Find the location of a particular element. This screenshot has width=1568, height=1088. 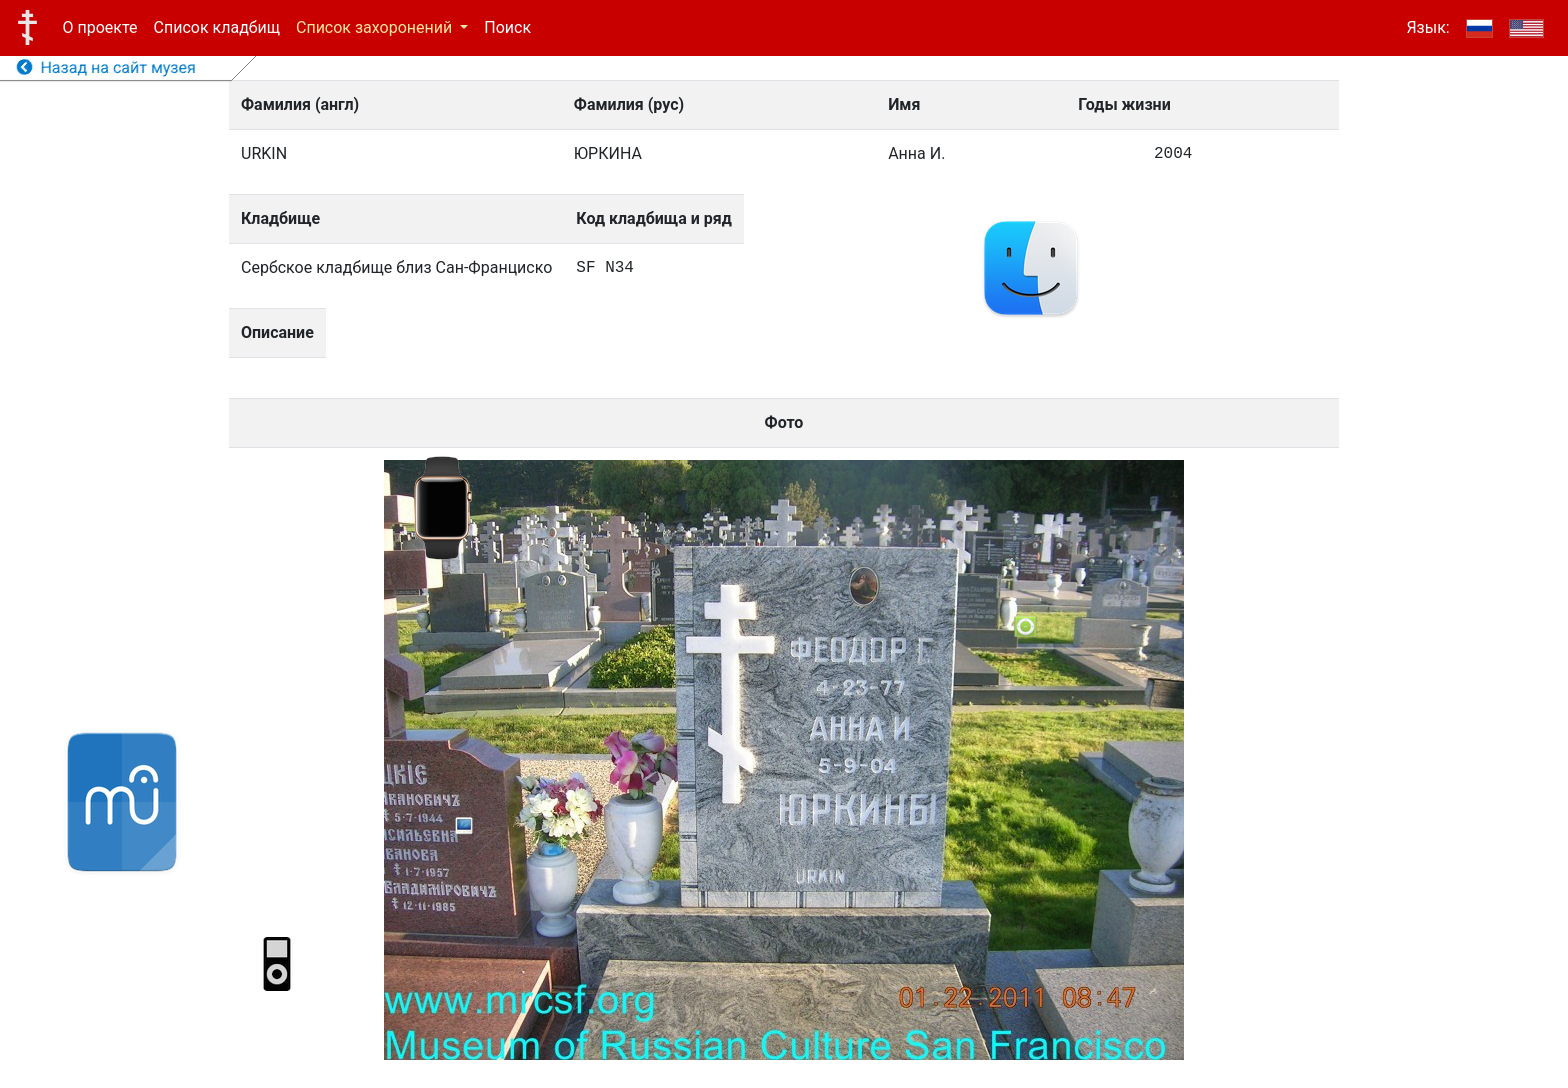

manage connected Apple Watch device is located at coordinates (442, 508).